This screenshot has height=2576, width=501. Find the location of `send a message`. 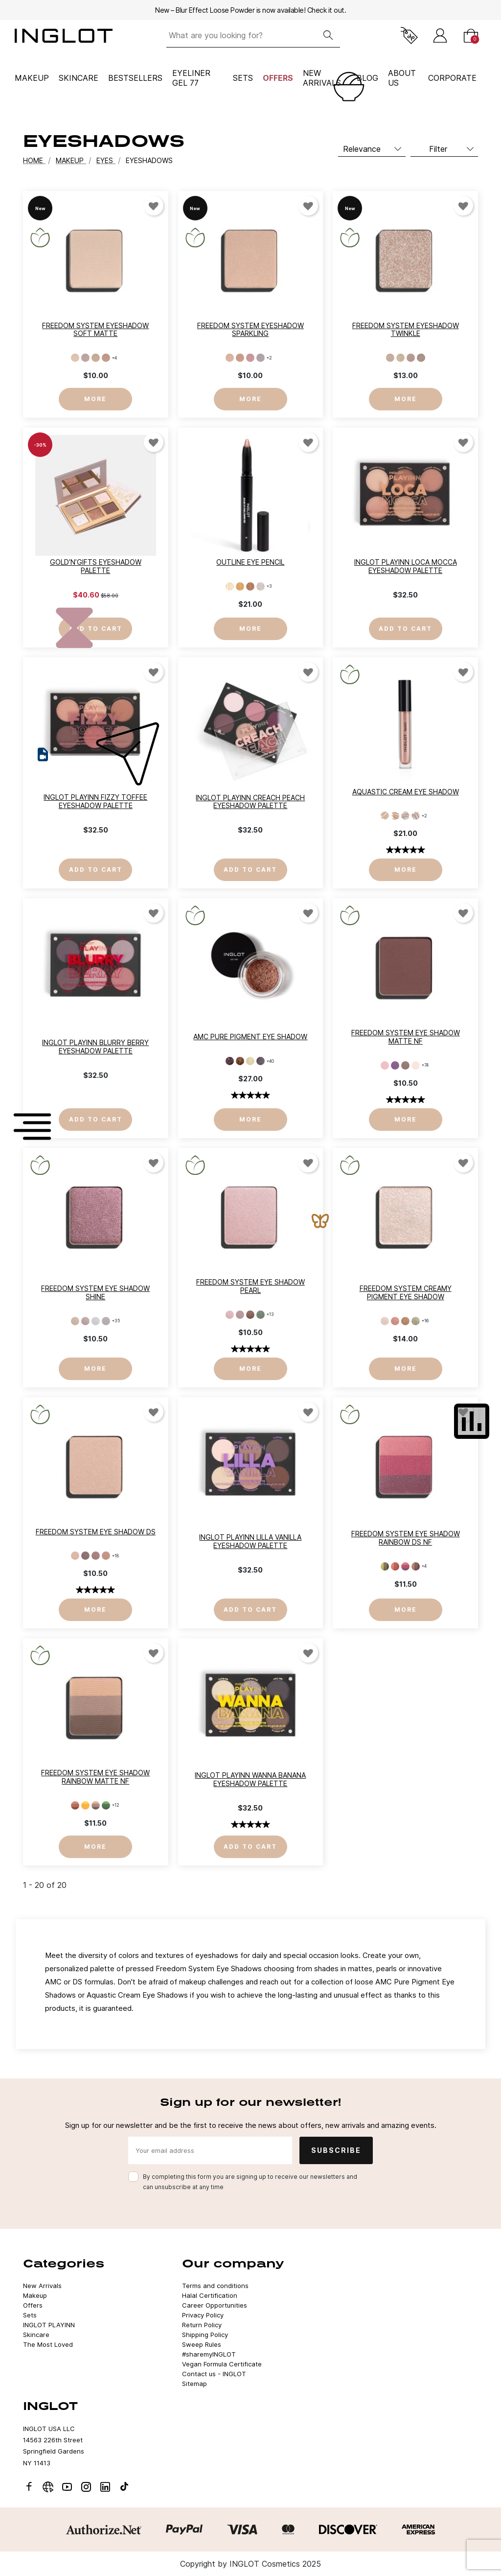

send a message is located at coordinates (130, 751).